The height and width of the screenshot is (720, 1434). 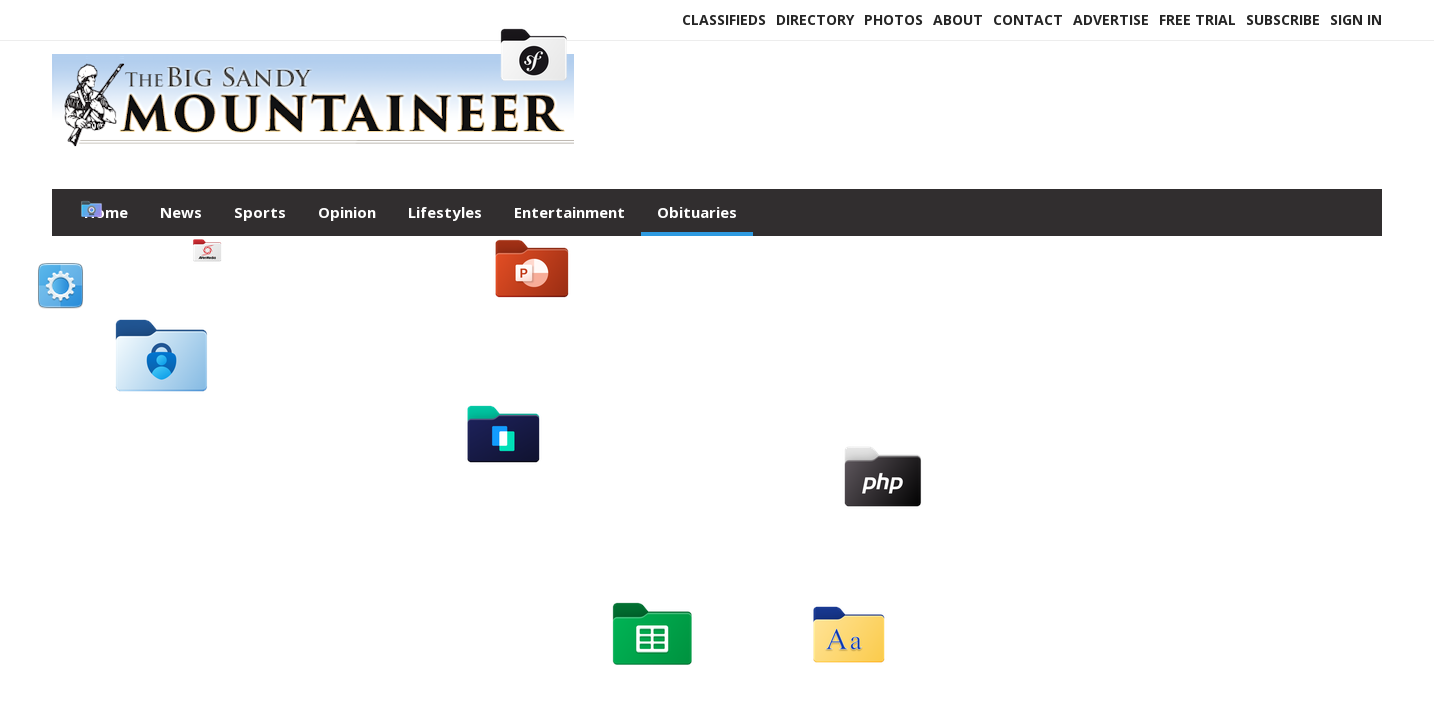 I want to click on access system runtime components, so click(x=60, y=285).